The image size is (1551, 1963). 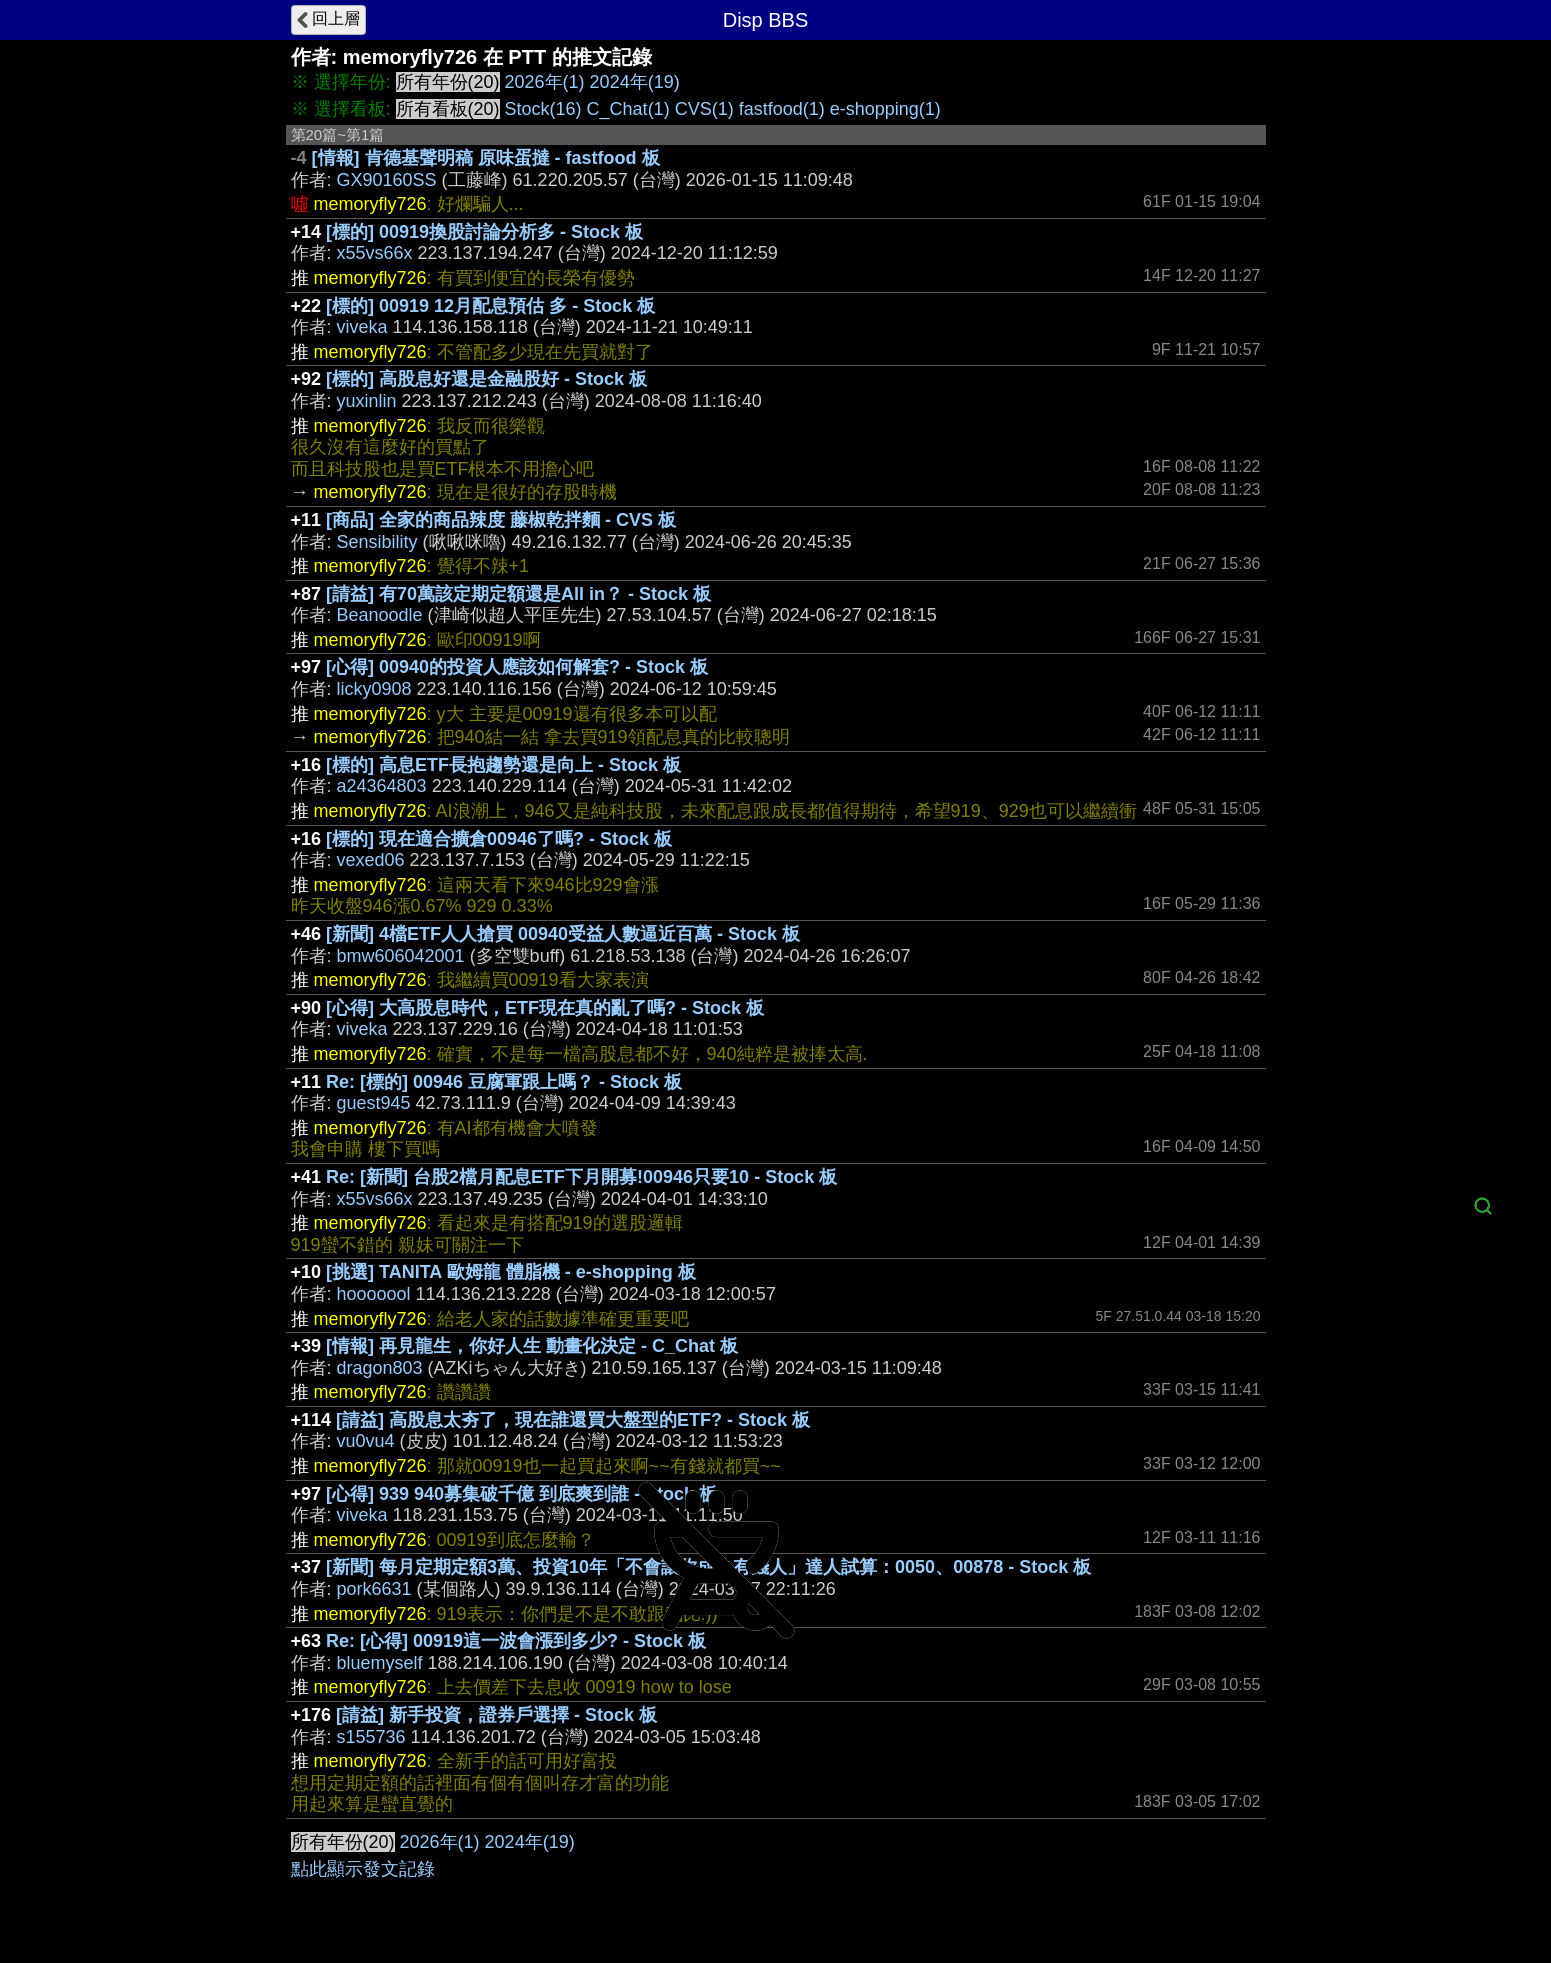 I want to click on search for content or items, so click(x=1483, y=1206).